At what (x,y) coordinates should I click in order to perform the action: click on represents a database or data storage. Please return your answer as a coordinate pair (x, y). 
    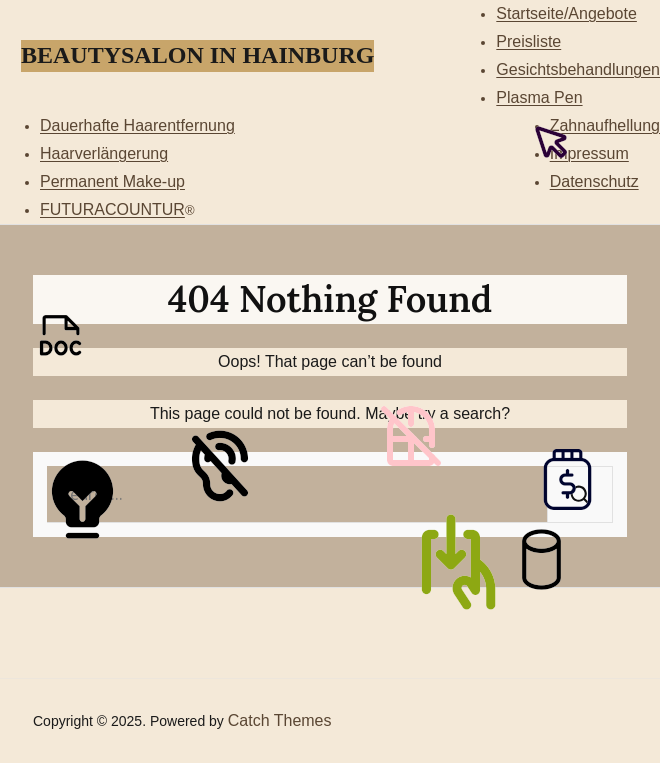
    Looking at the image, I should click on (541, 559).